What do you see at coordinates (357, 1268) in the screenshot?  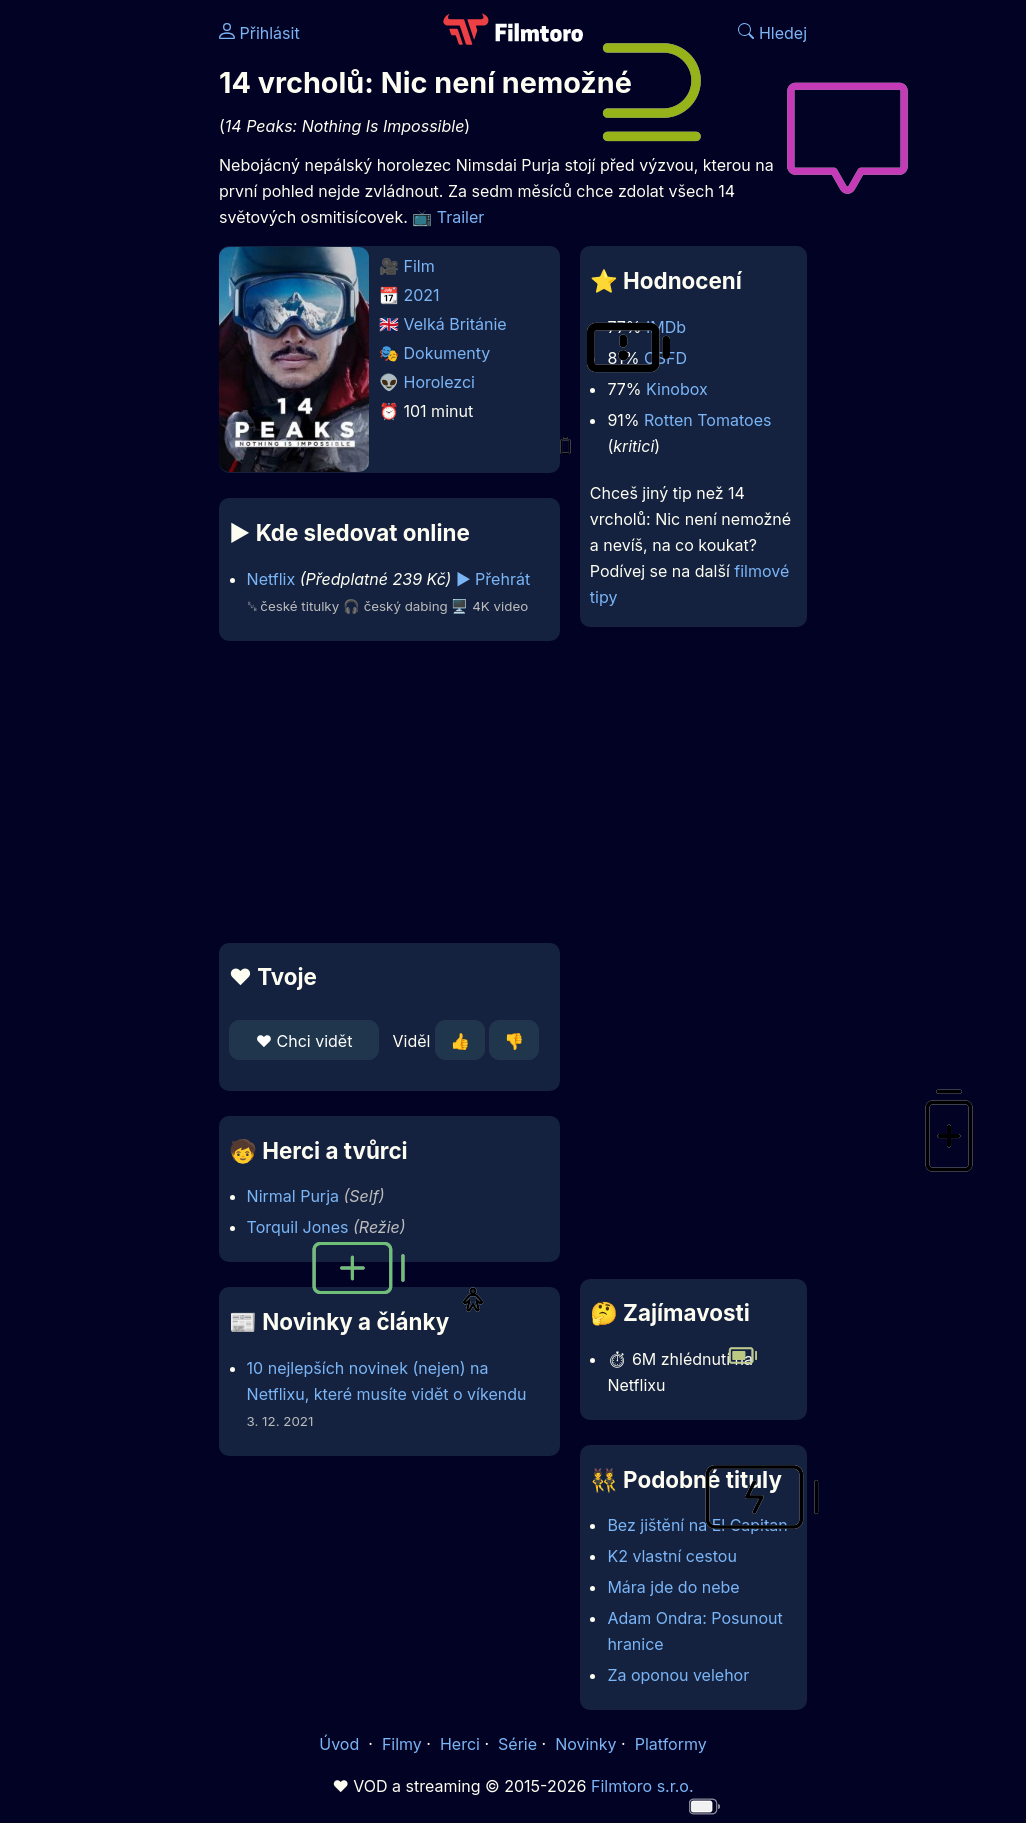 I see `add or extend battery life` at bounding box center [357, 1268].